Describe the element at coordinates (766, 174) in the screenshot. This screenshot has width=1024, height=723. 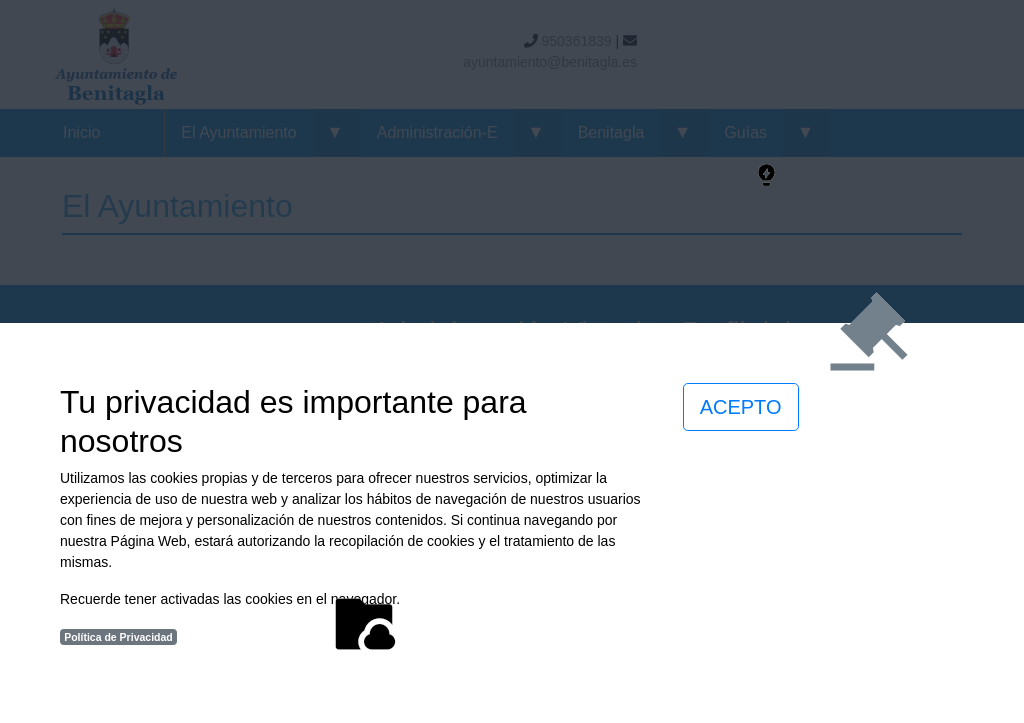
I see `access quick ideas or tips` at that location.